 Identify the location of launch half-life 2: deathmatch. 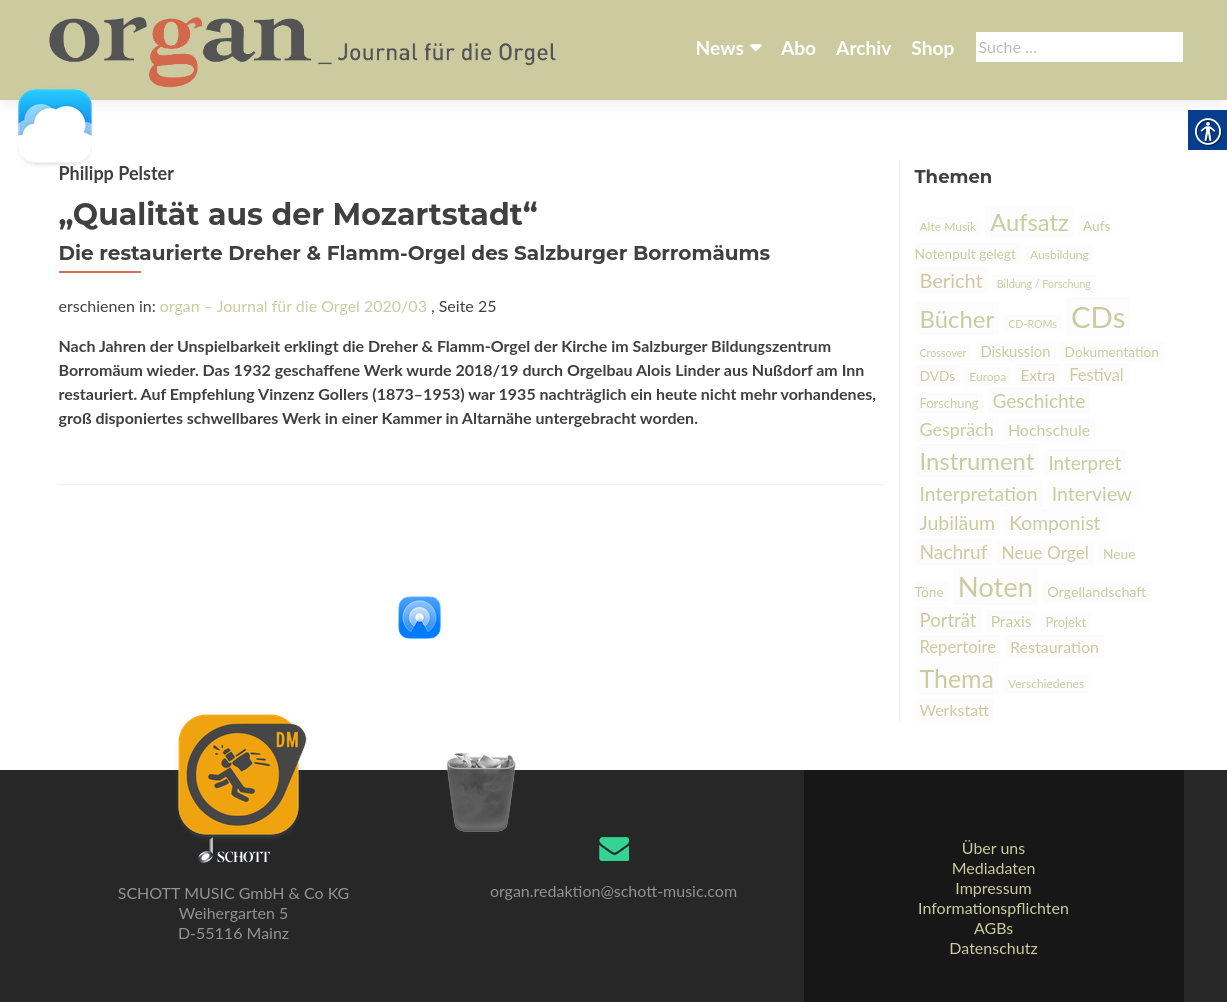
(238, 774).